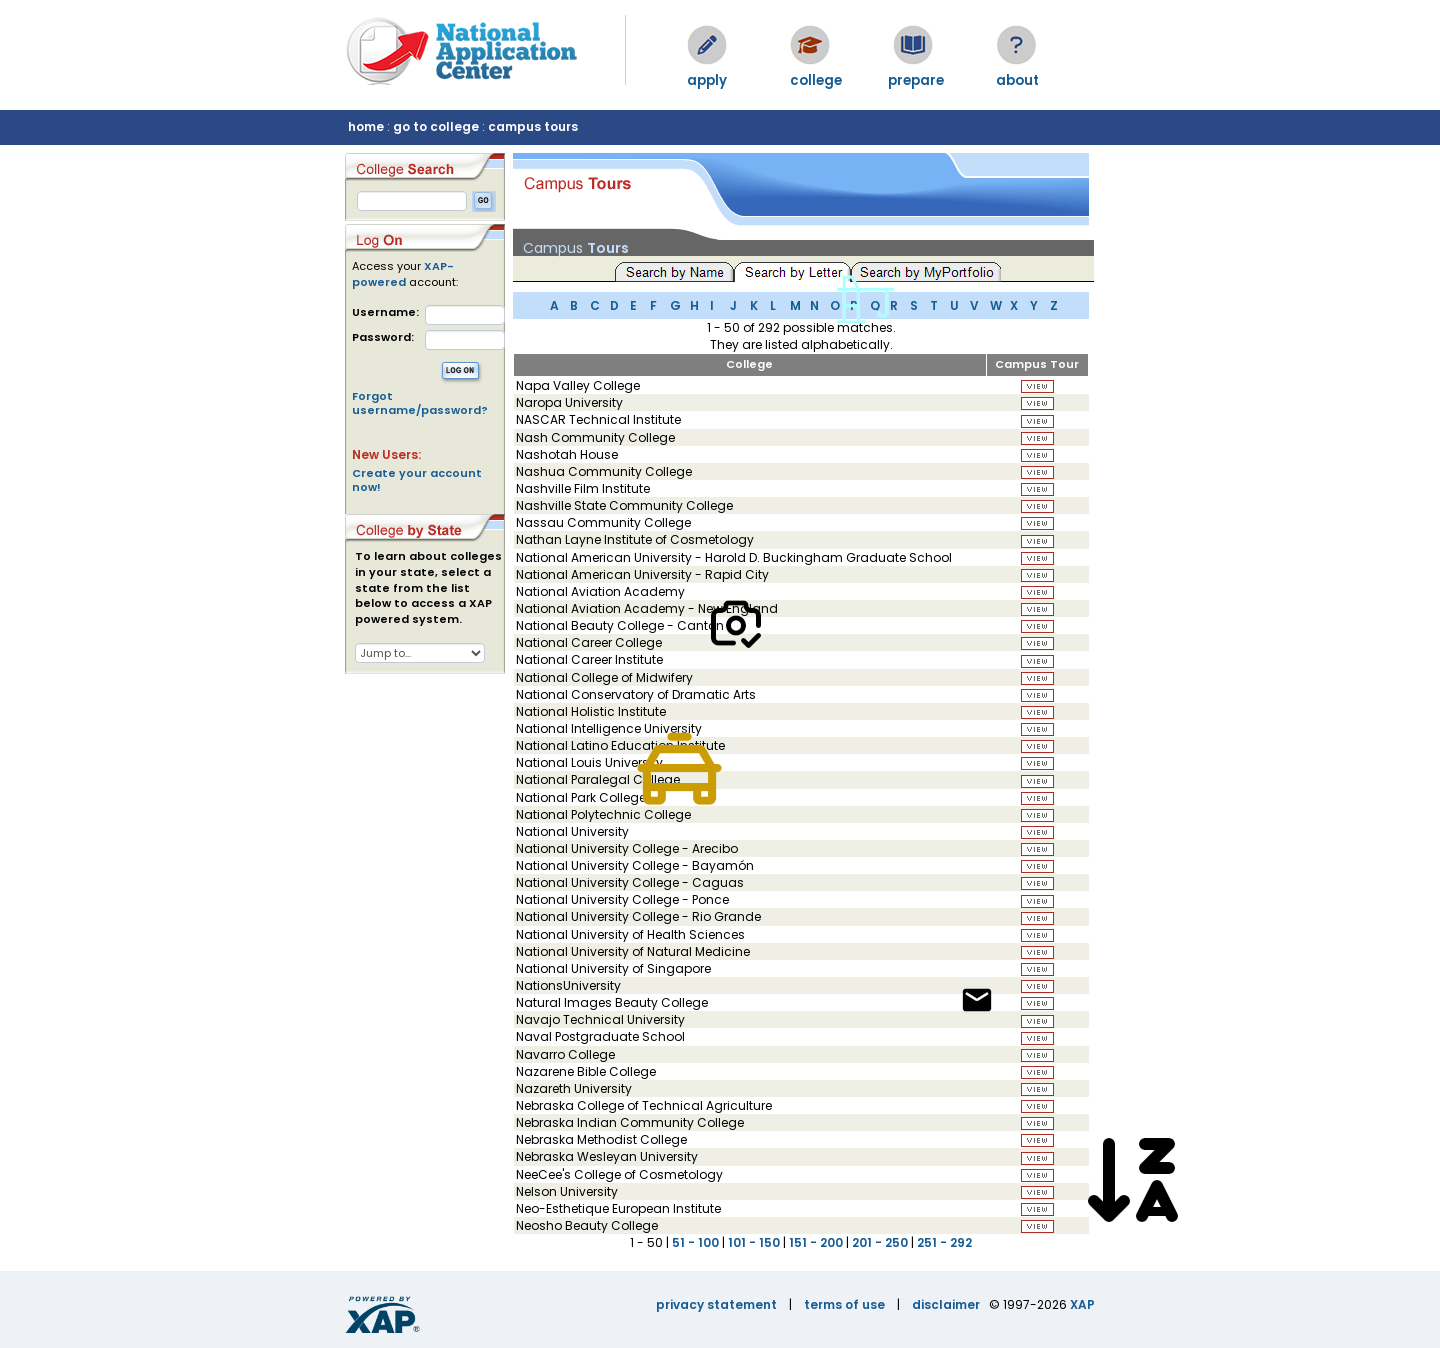  What do you see at coordinates (679, 773) in the screenshot?
I see `report an emergency or contact police` at bounding box center [679, 773].